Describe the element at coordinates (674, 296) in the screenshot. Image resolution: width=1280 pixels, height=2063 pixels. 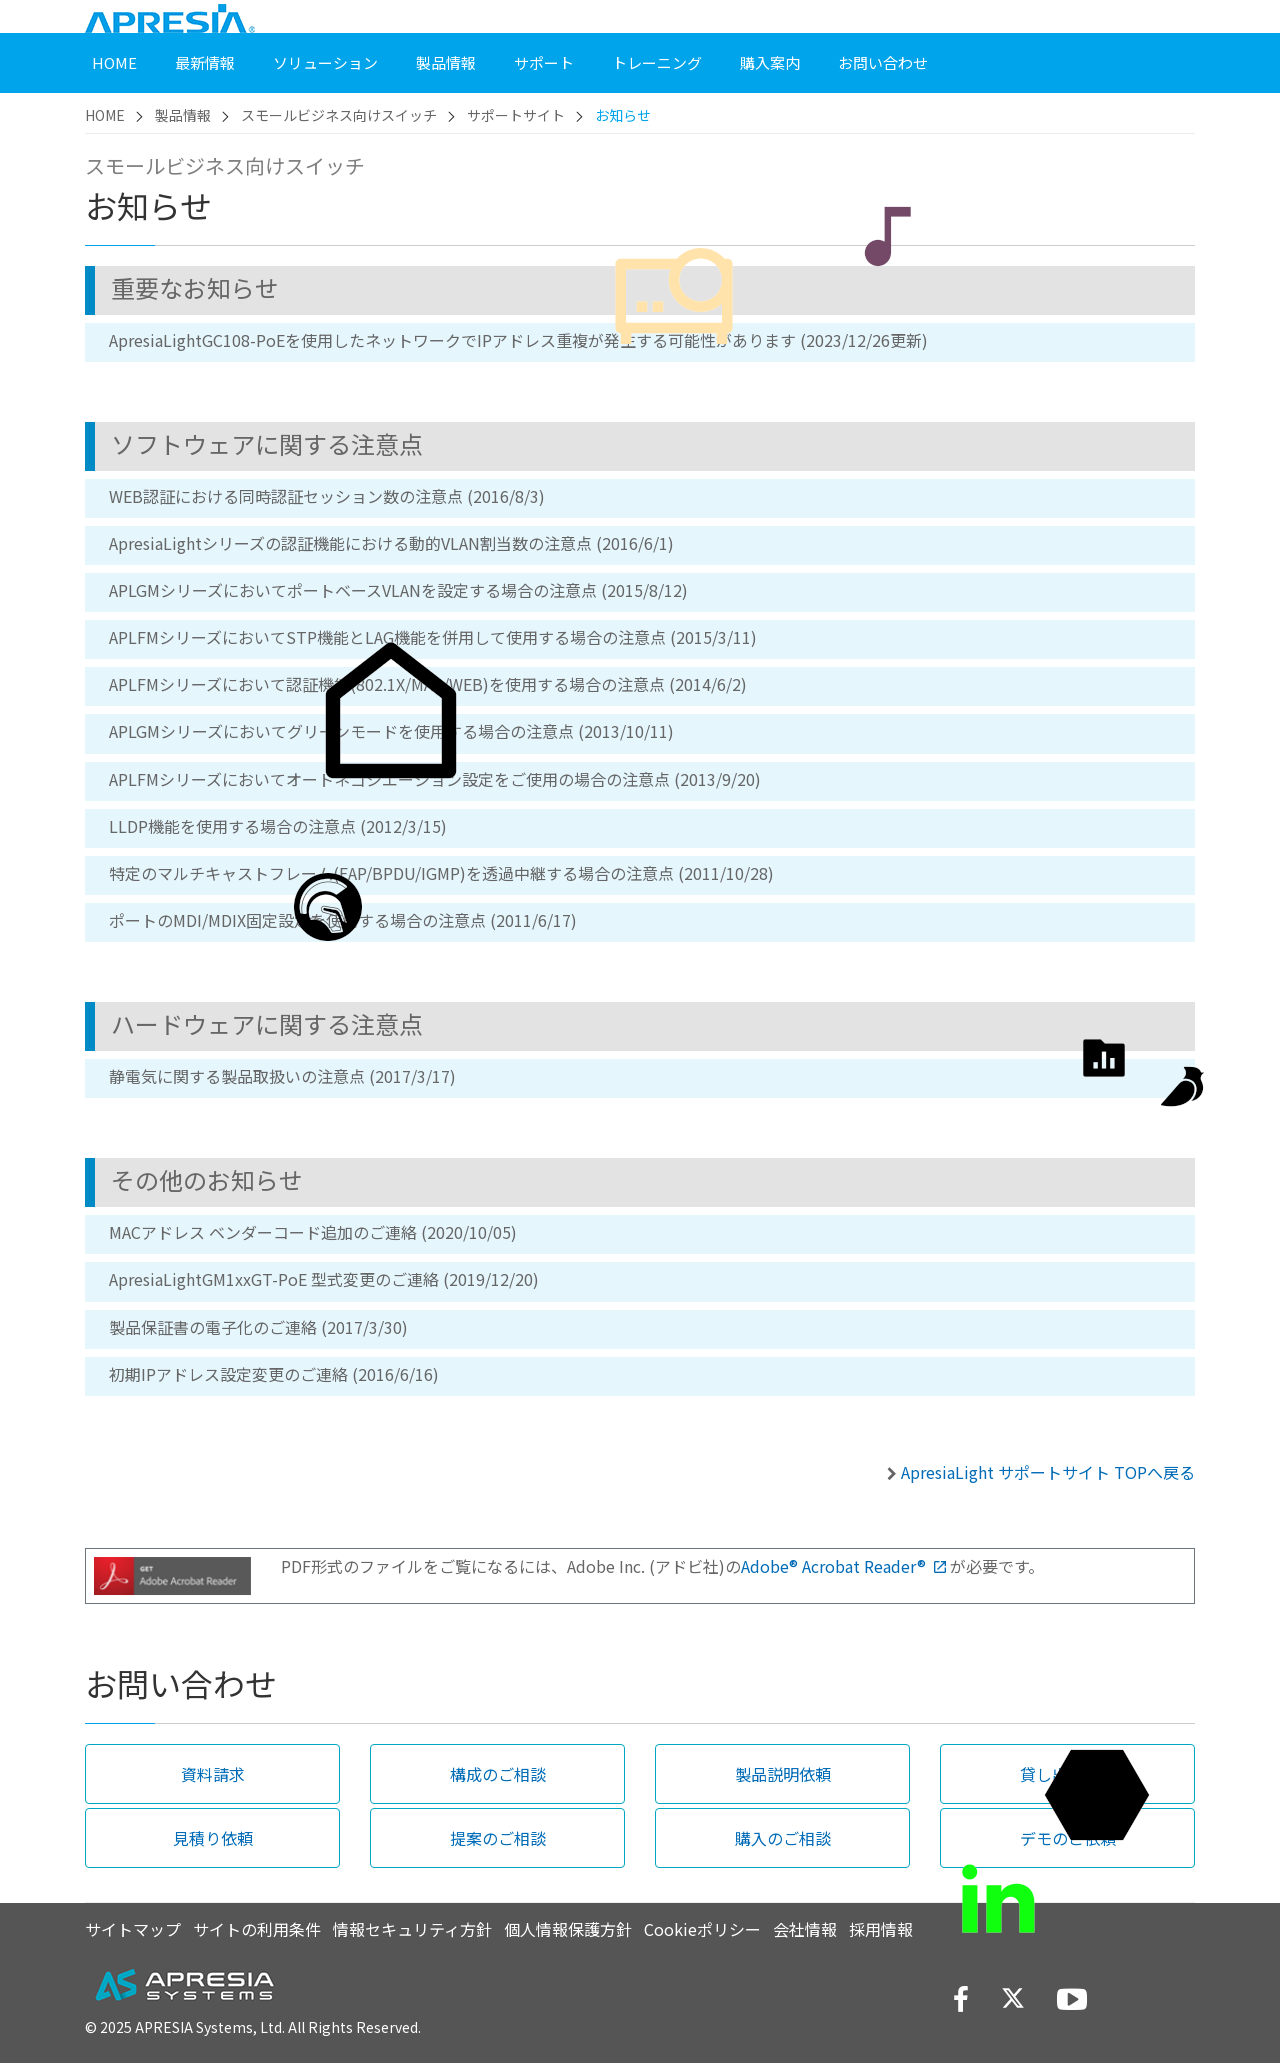
I see `start a presentation or slideshow` at that location.